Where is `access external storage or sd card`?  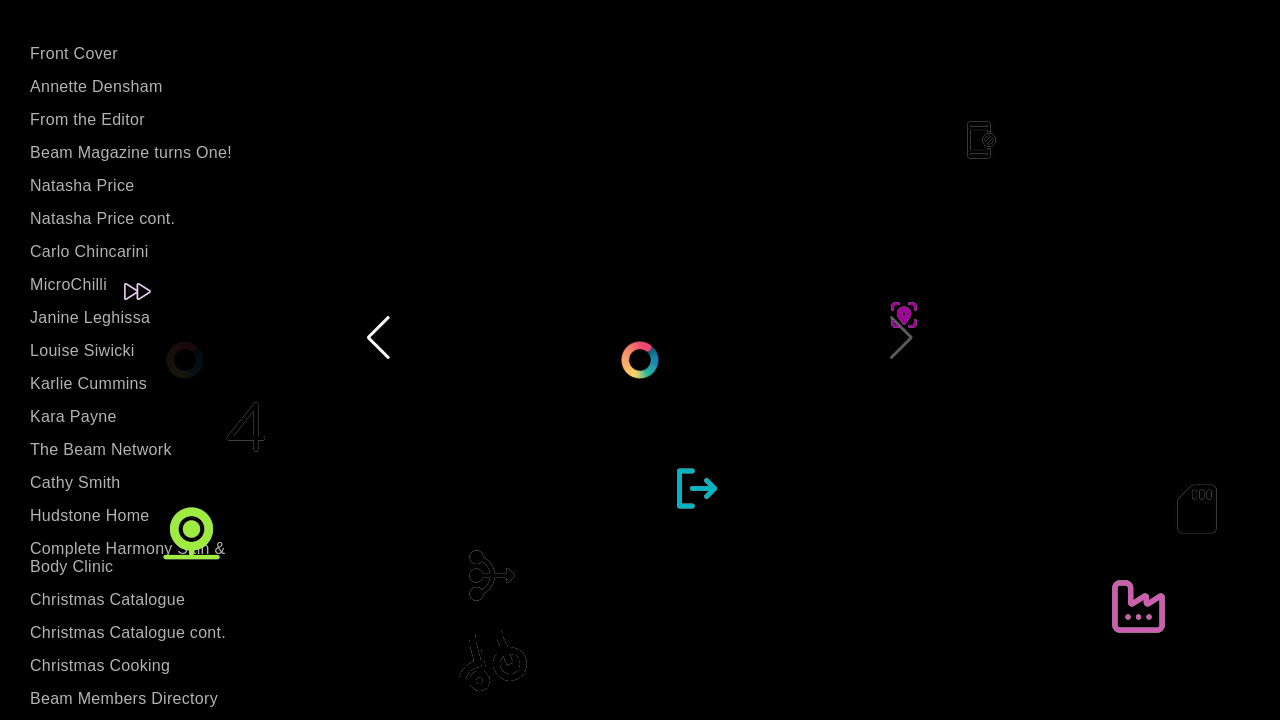 access external storage or sd card is located at coordinates (1197, 509).